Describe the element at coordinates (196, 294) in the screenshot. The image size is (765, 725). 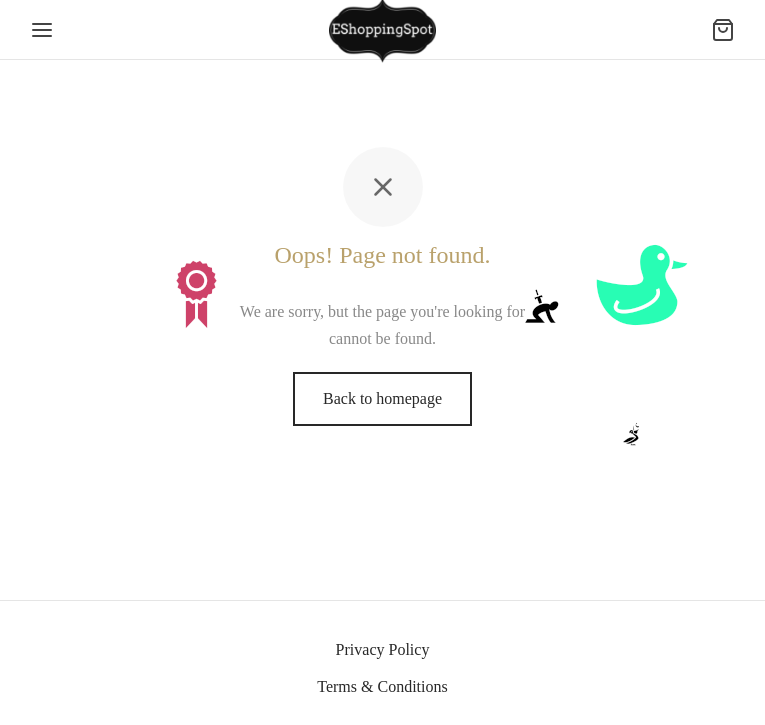
I see `view your achievements or awards` at that location.